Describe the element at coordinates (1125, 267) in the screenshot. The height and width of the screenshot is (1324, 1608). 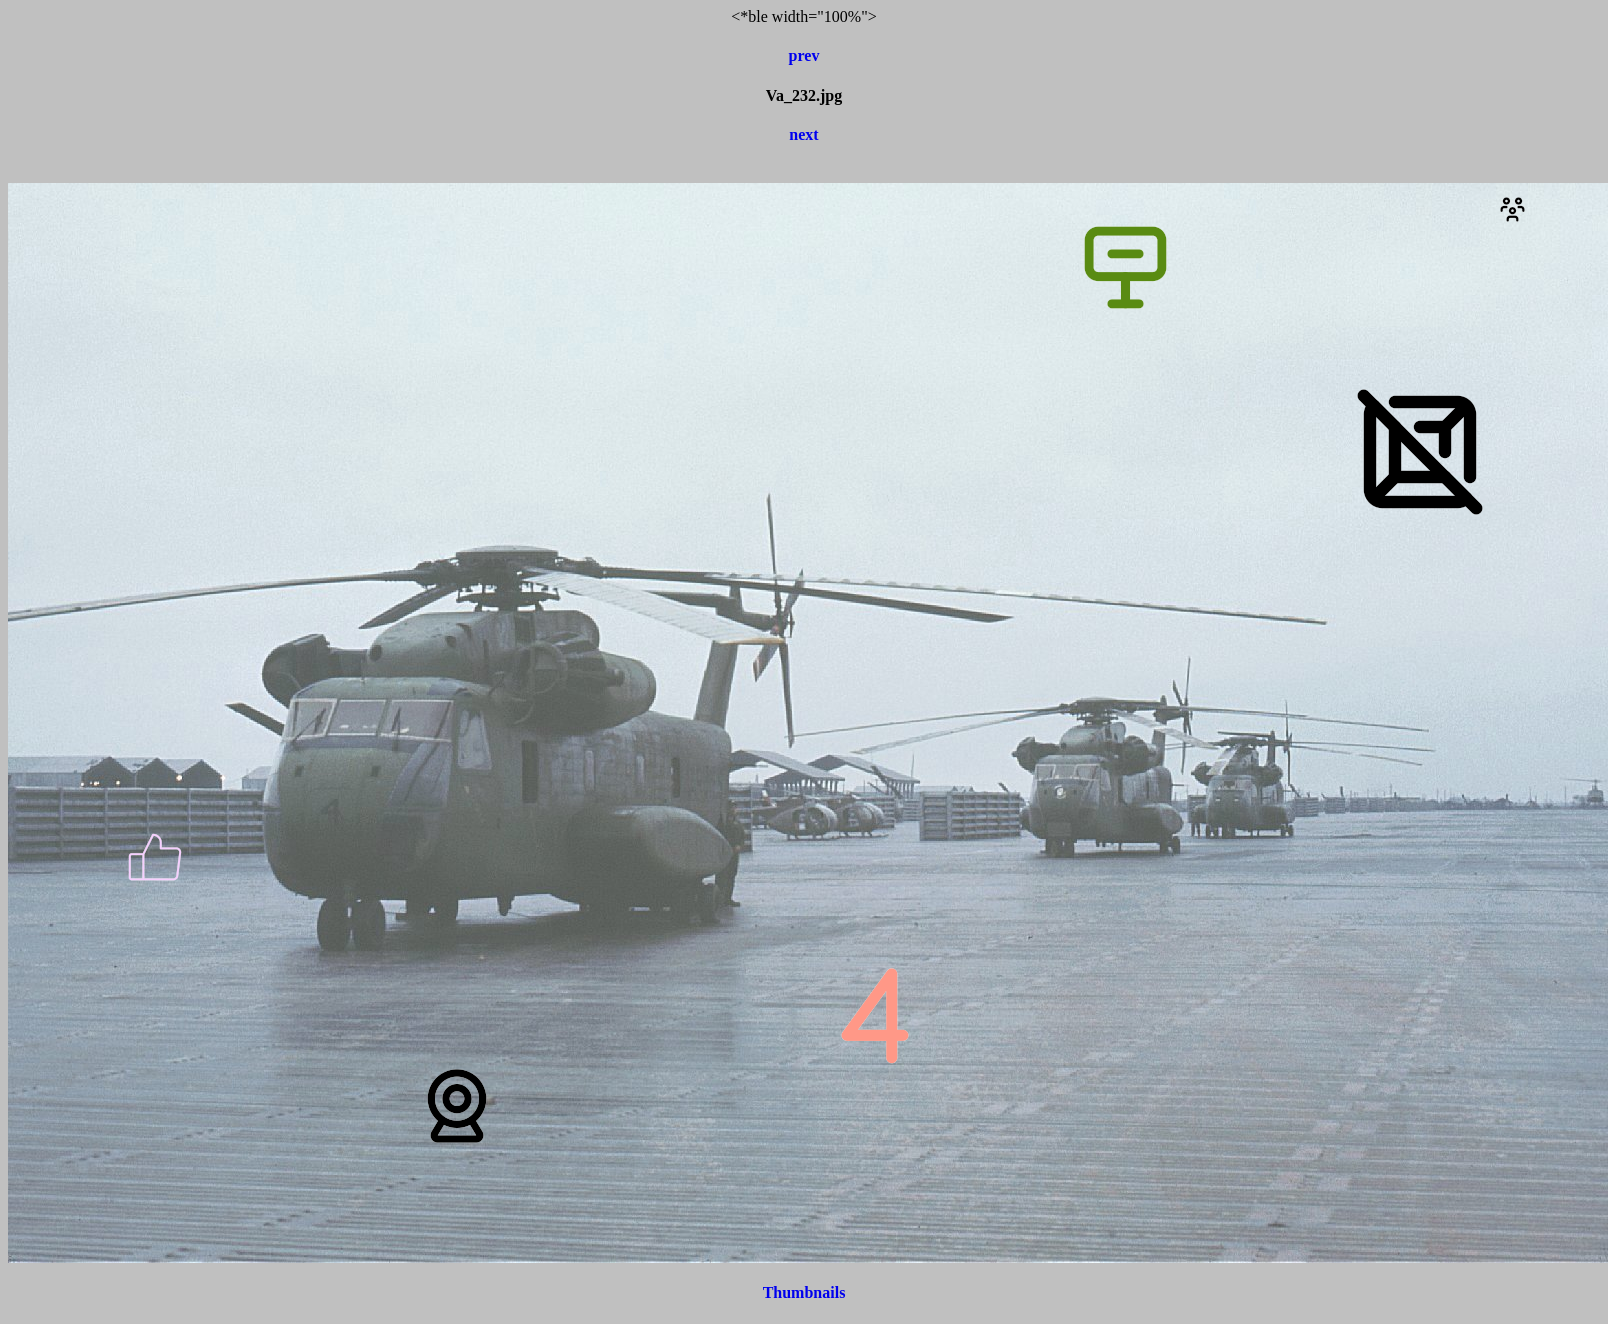
I see `indicates a reserved spot or area` at that location.